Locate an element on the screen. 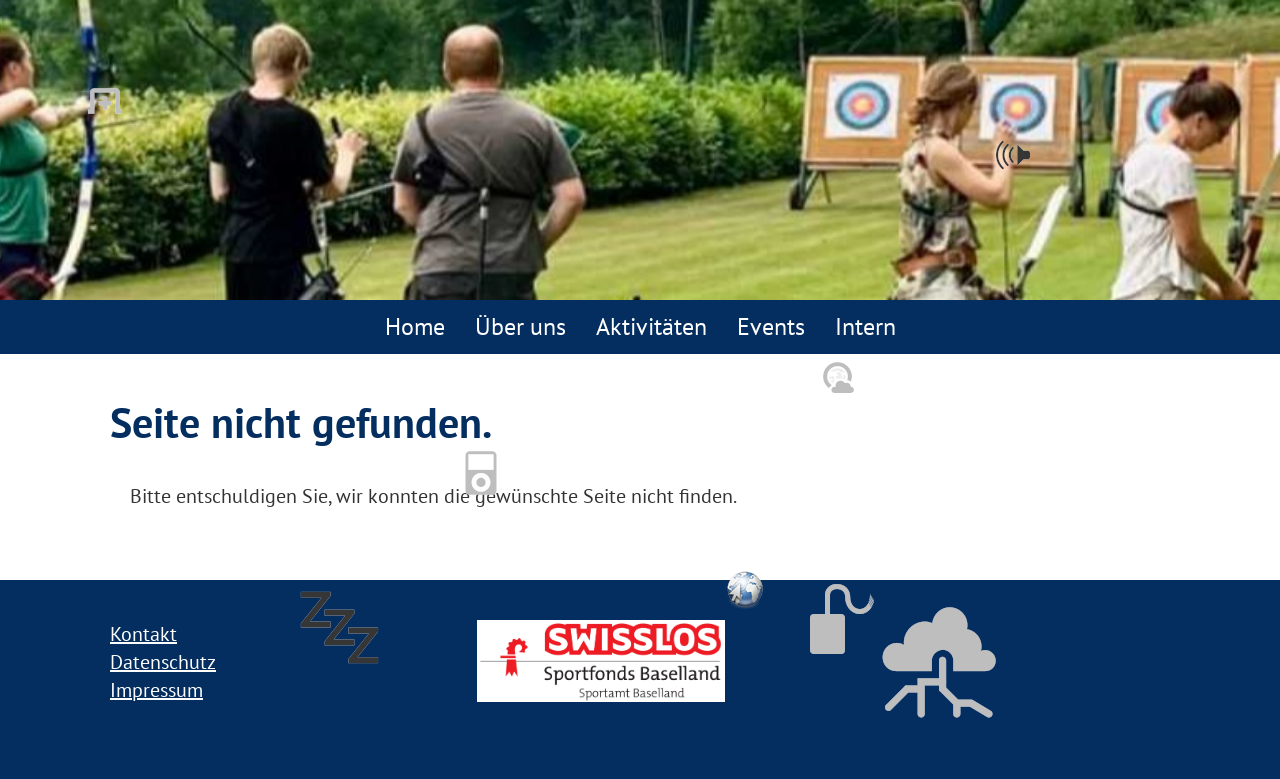 The height and width of the screenshot is (779, 1280). indicates partly cloudy night weather conditions is located at coordinates (837, 376).